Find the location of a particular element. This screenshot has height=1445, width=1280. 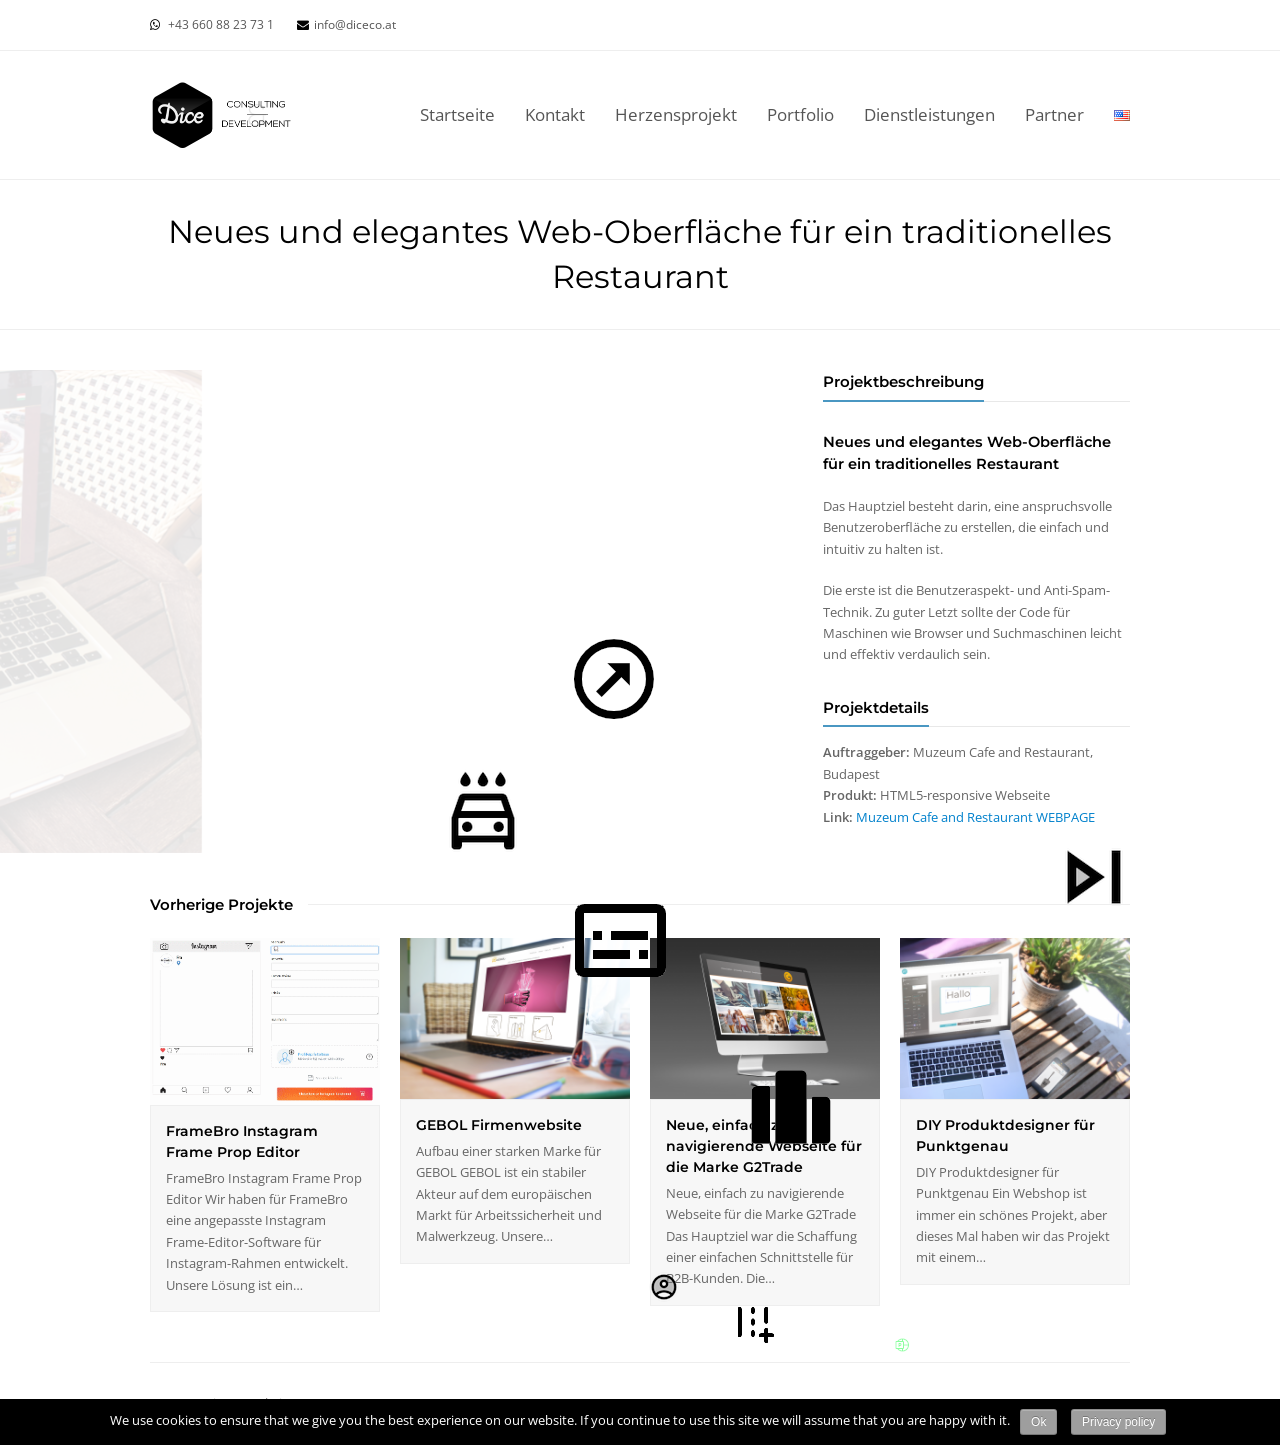

open link in new window or external site is located at coordinates (614, 679).